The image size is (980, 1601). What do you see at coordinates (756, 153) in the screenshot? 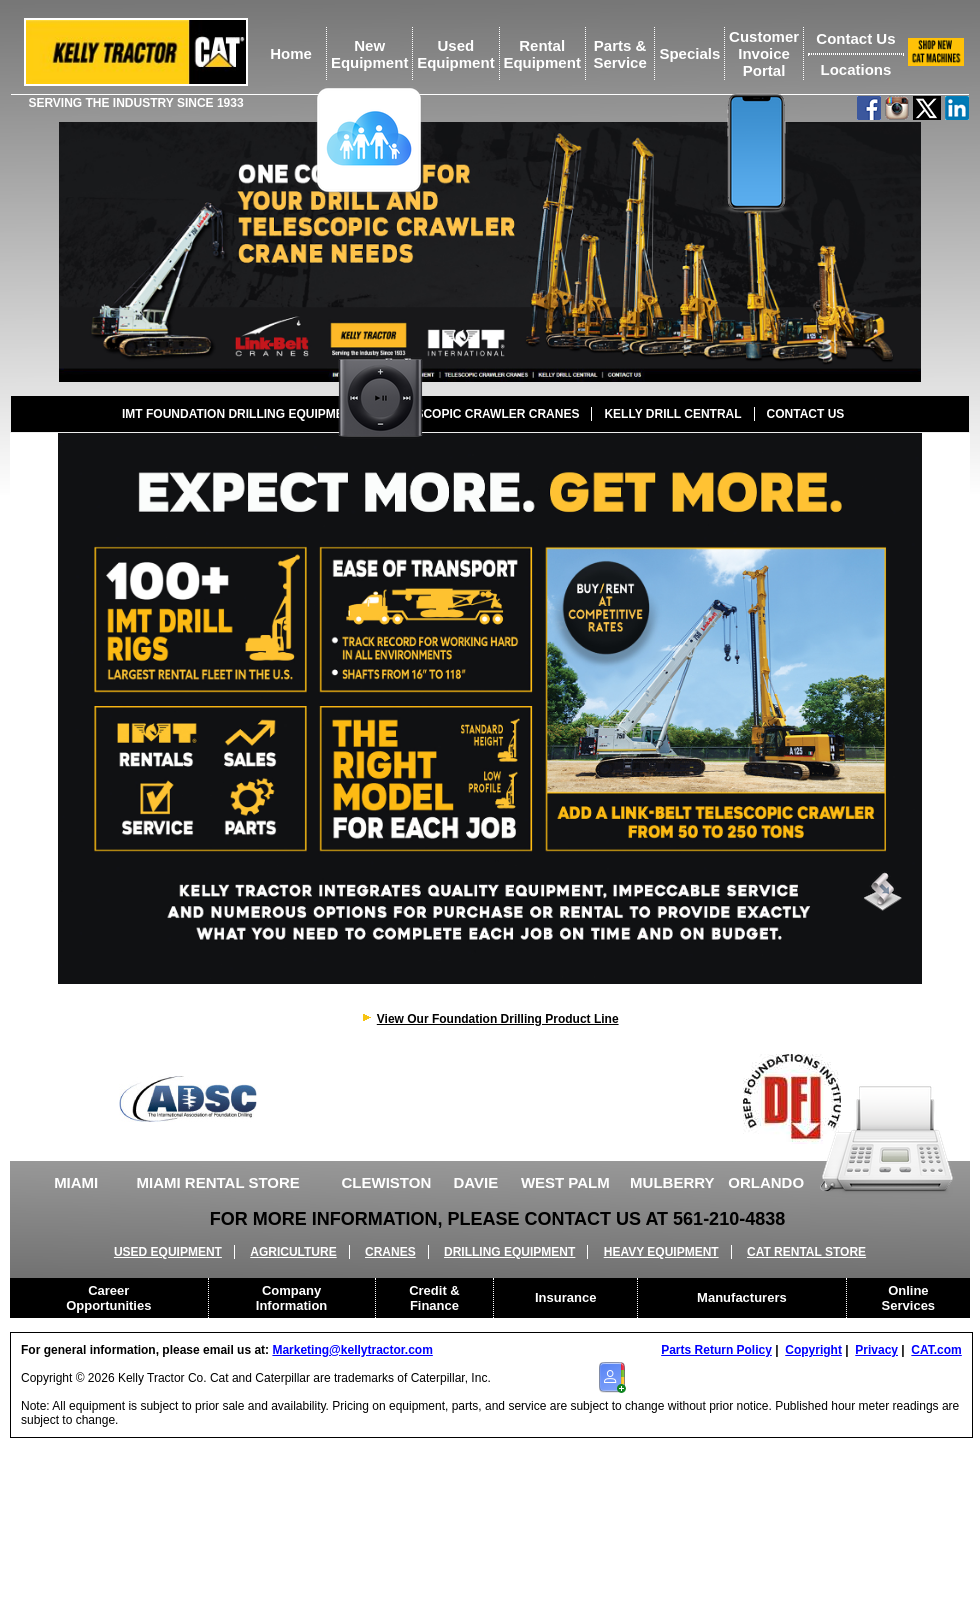
I see `connect to or manage your iPhone` at bounding box center [756, 153].